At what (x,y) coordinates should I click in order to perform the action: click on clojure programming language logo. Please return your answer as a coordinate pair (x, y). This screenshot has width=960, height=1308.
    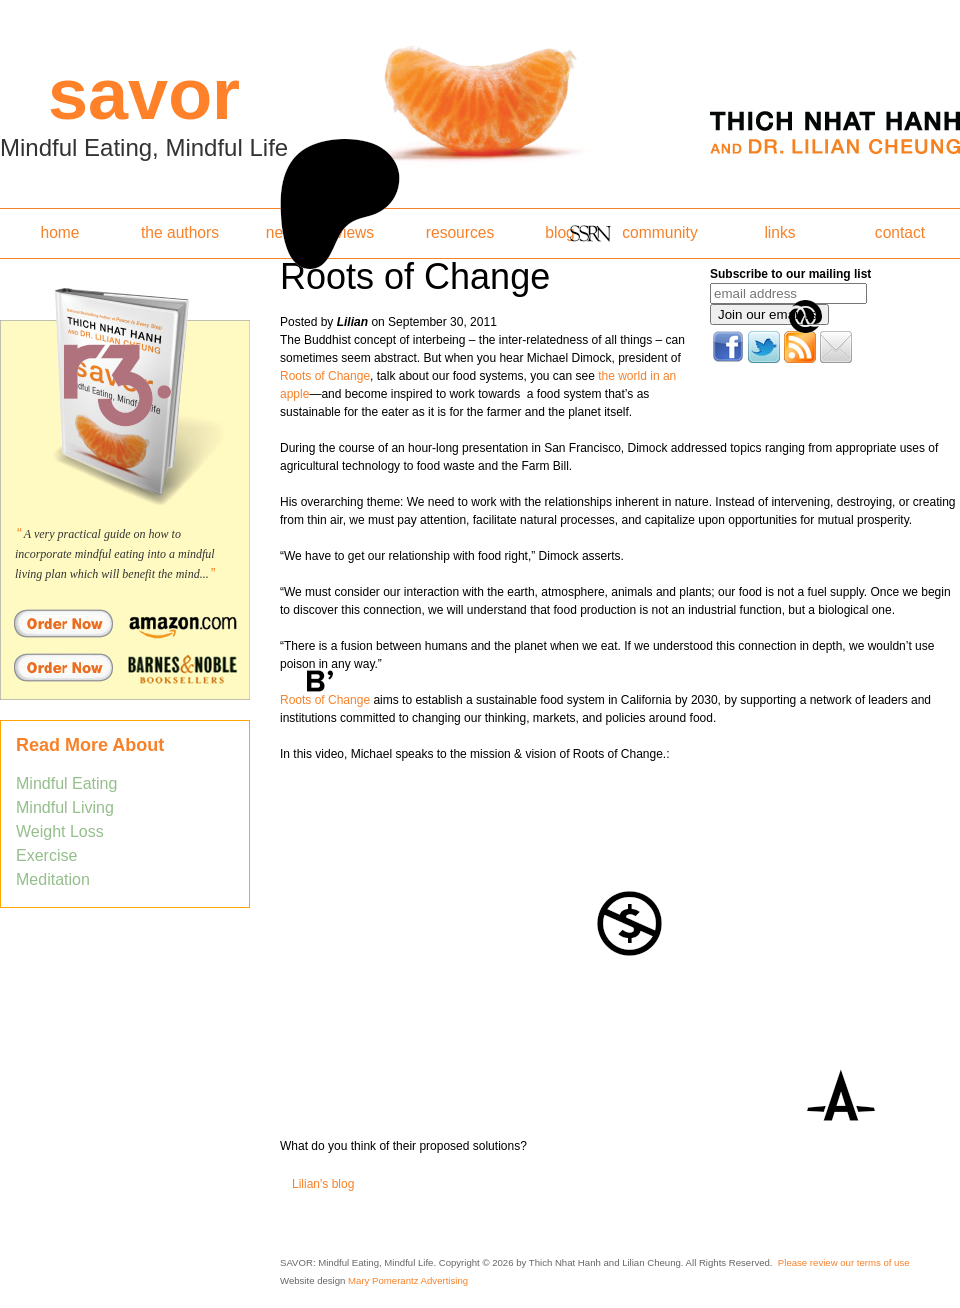
    Looking at the image, I should click on (805, 316).